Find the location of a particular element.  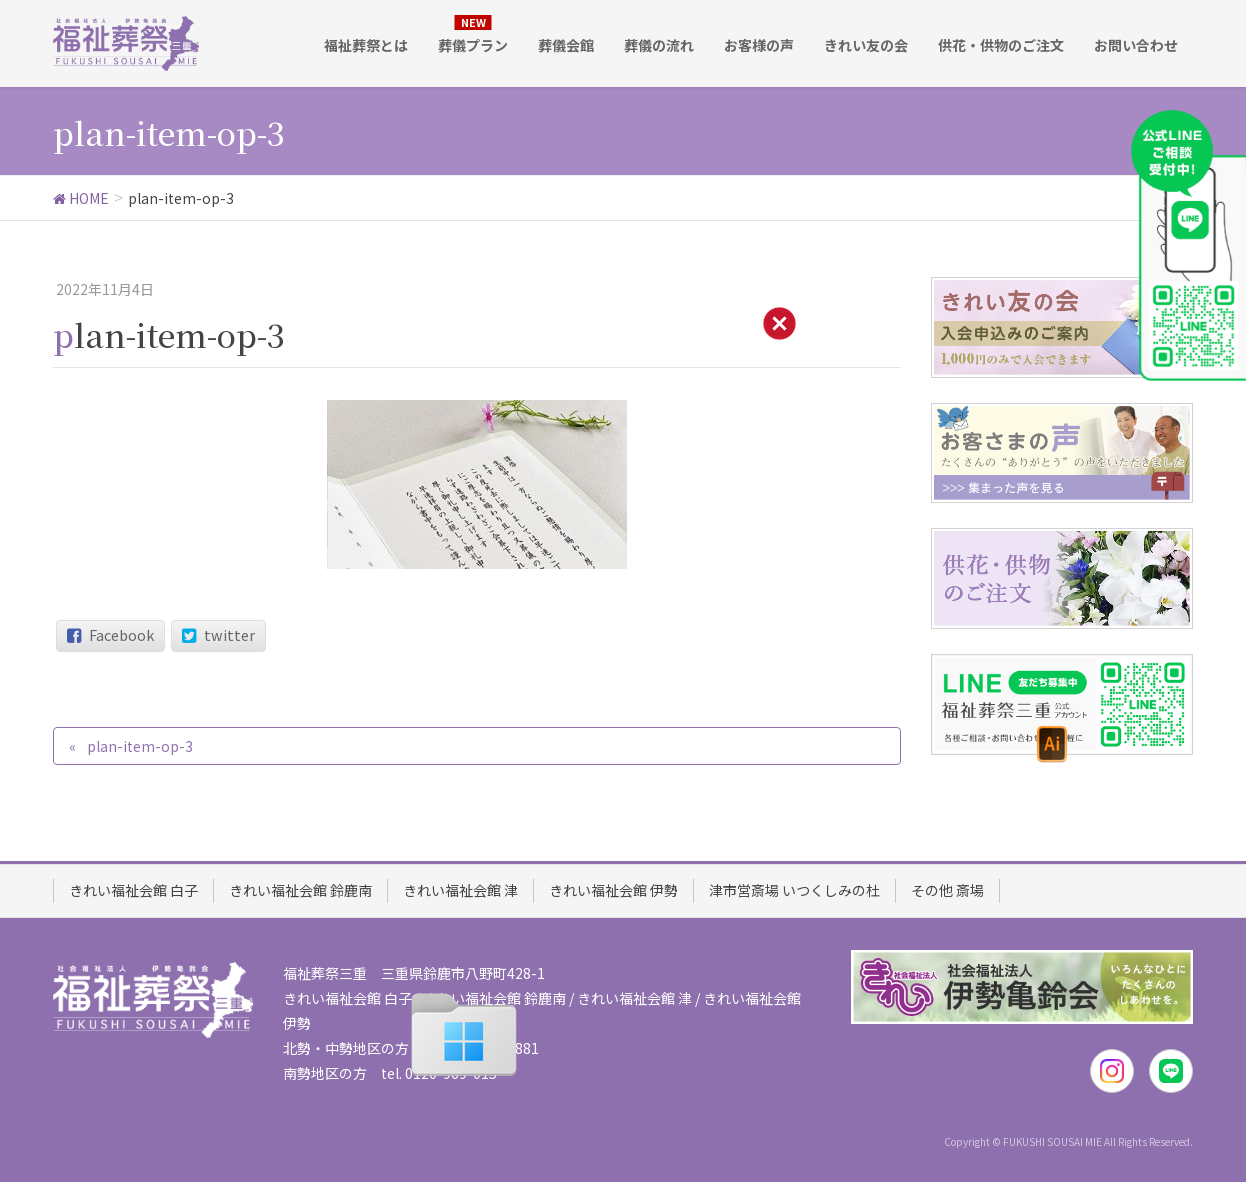

stop or cancel a running process is located at coordinates (779, 323).